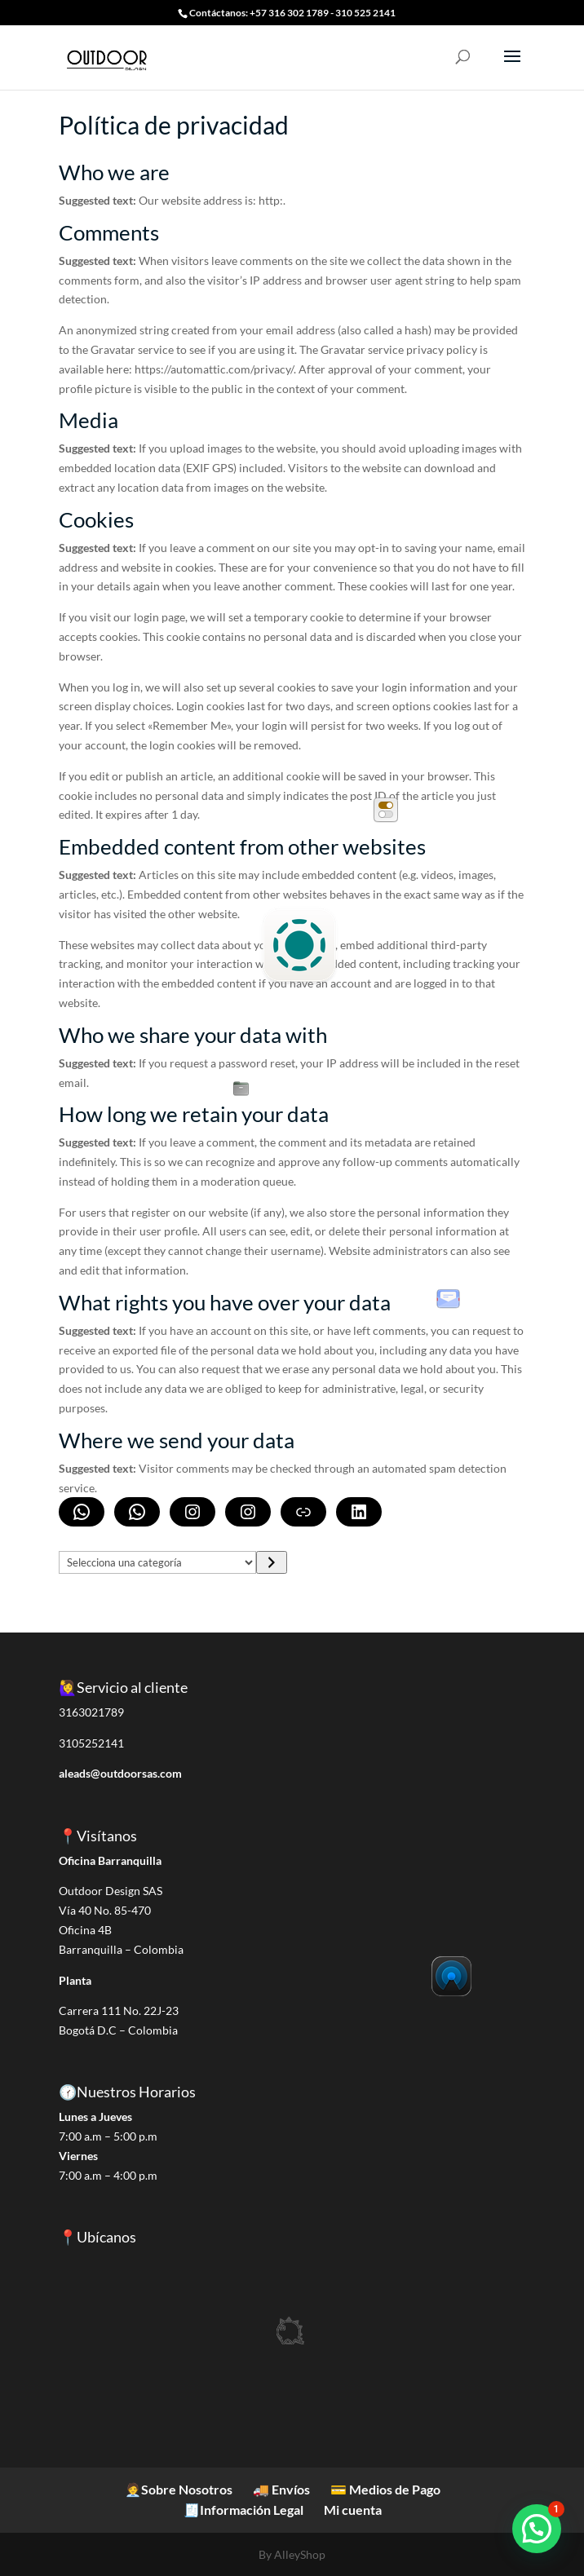  I want to click on open system settings or preferences, so click(386, 810).